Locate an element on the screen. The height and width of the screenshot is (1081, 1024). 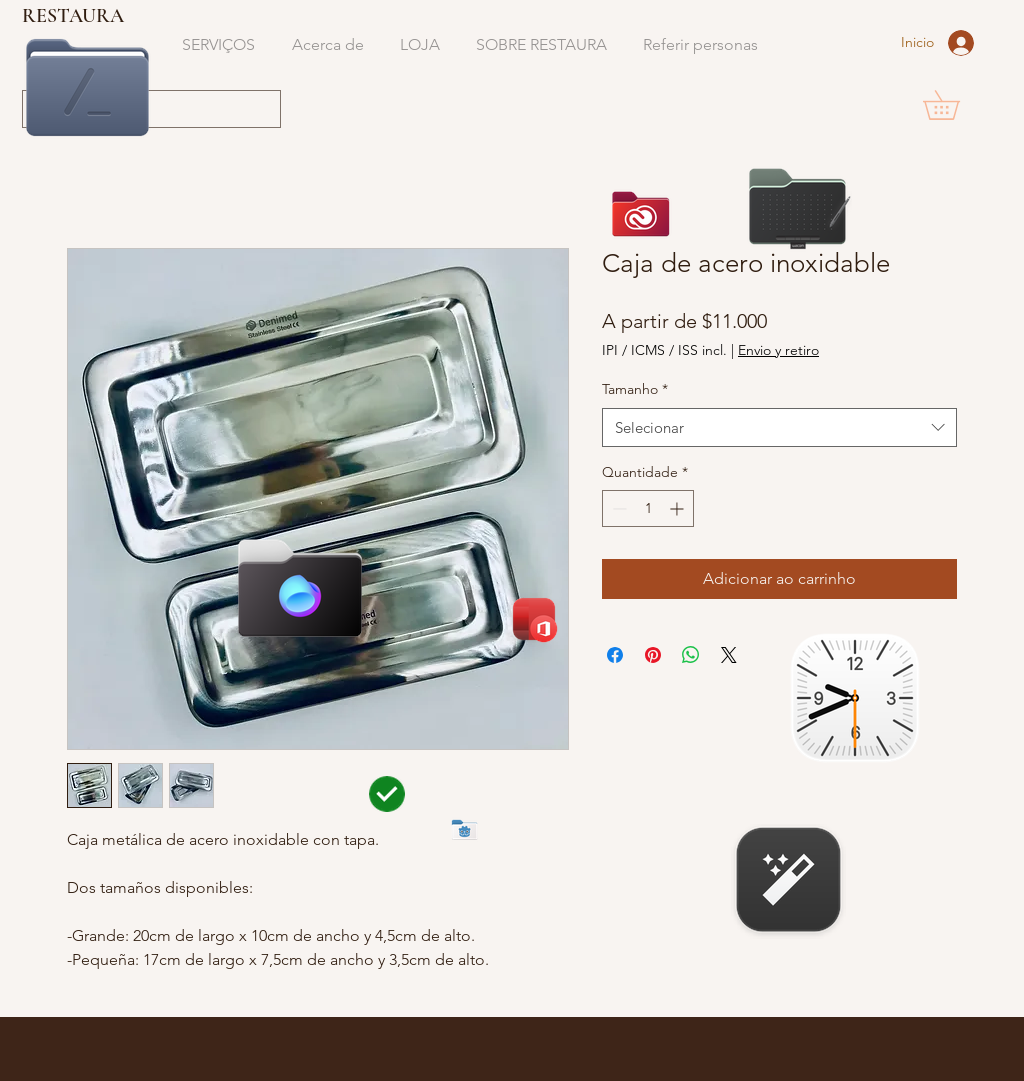
folder containing godot engine project files is located at coordinates (464, 830).